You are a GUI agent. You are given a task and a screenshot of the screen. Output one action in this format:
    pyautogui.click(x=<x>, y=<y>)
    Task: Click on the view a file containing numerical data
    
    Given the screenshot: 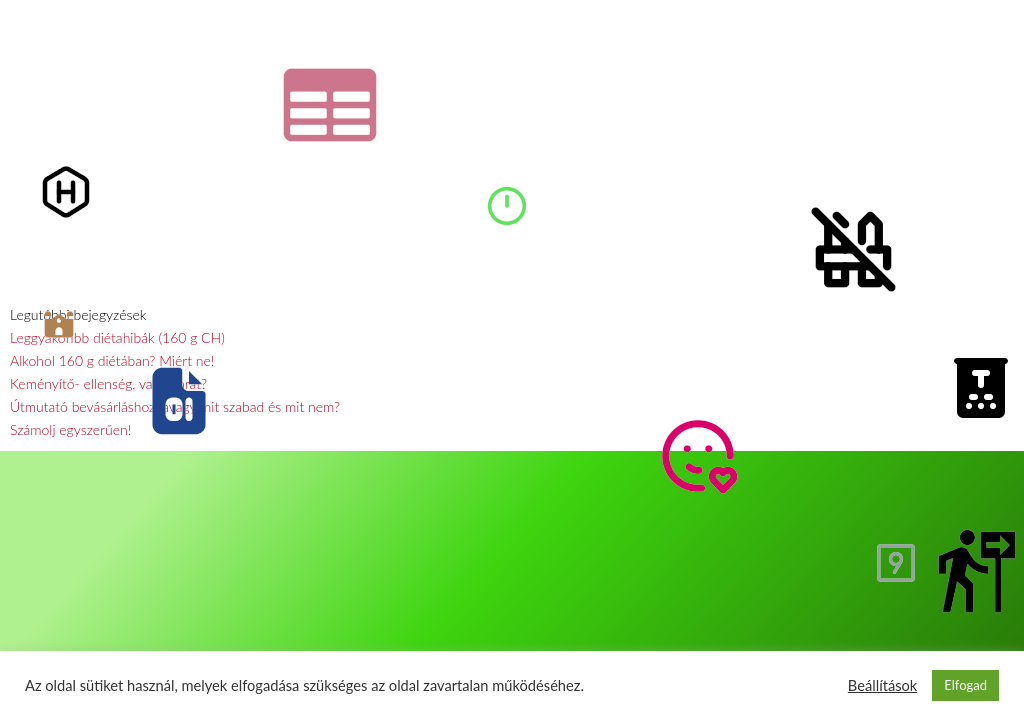 What is the action you would take?
    pyautogui.click(x=179, y=401)
    